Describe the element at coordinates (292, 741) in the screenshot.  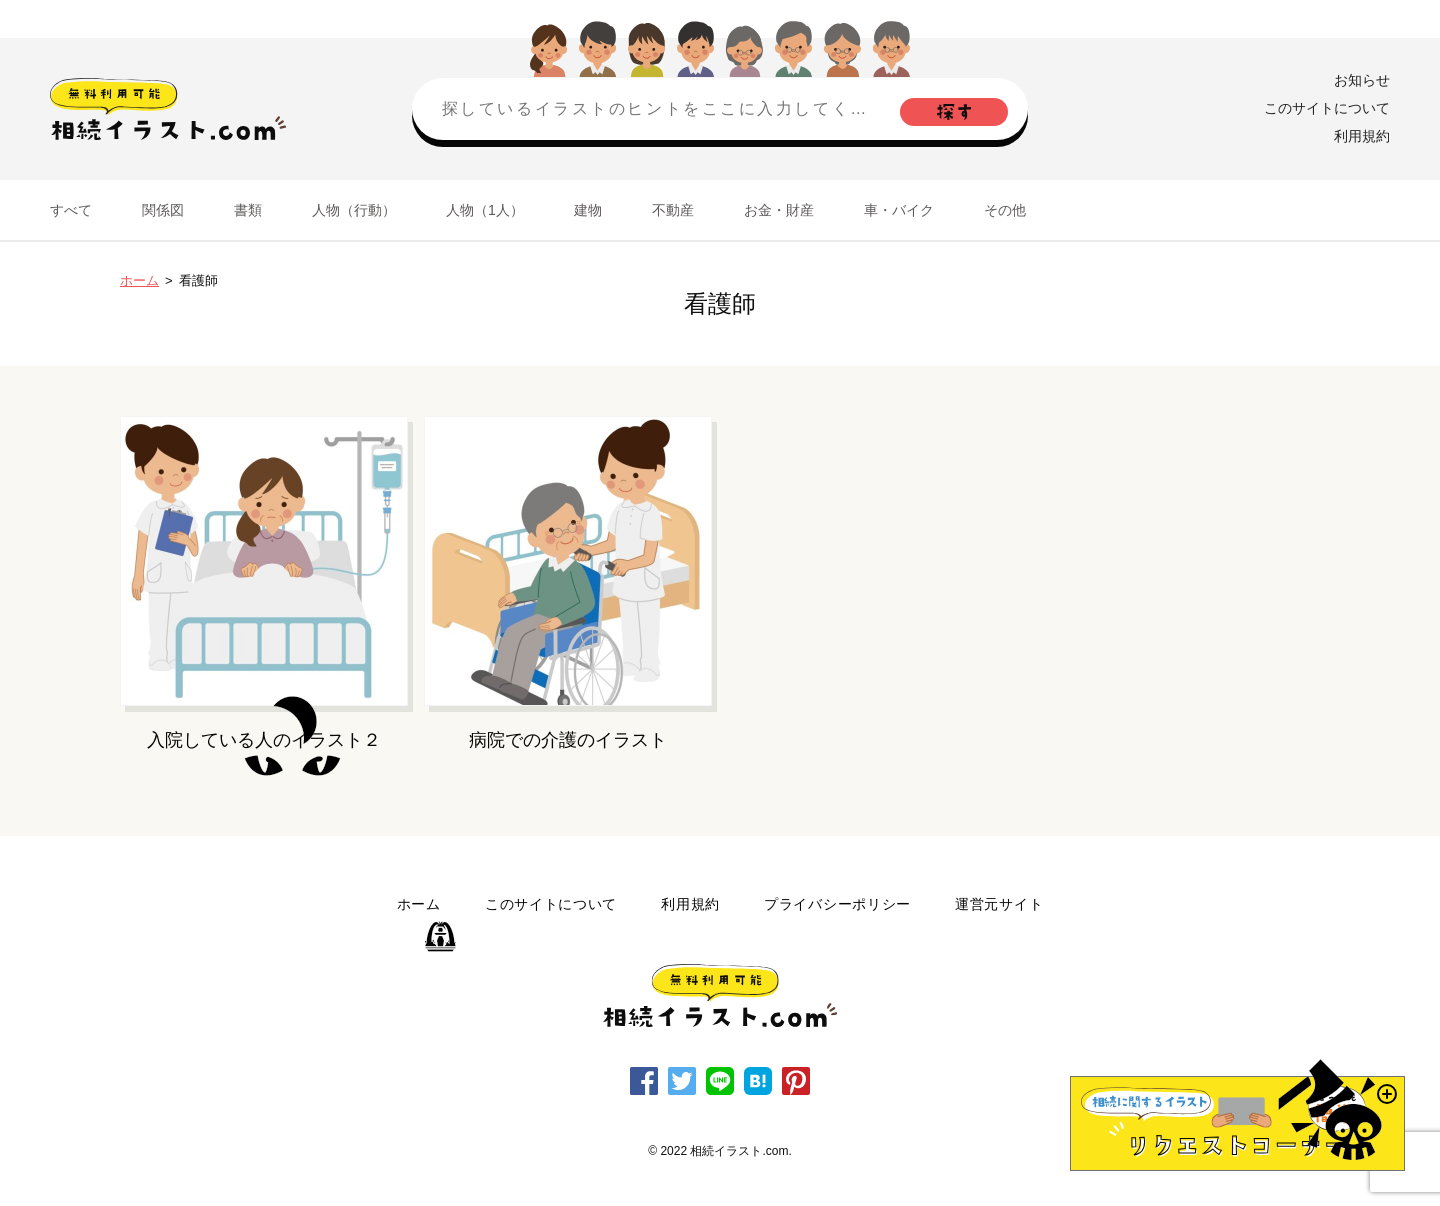
I see `toggle night vision mode` at that location.